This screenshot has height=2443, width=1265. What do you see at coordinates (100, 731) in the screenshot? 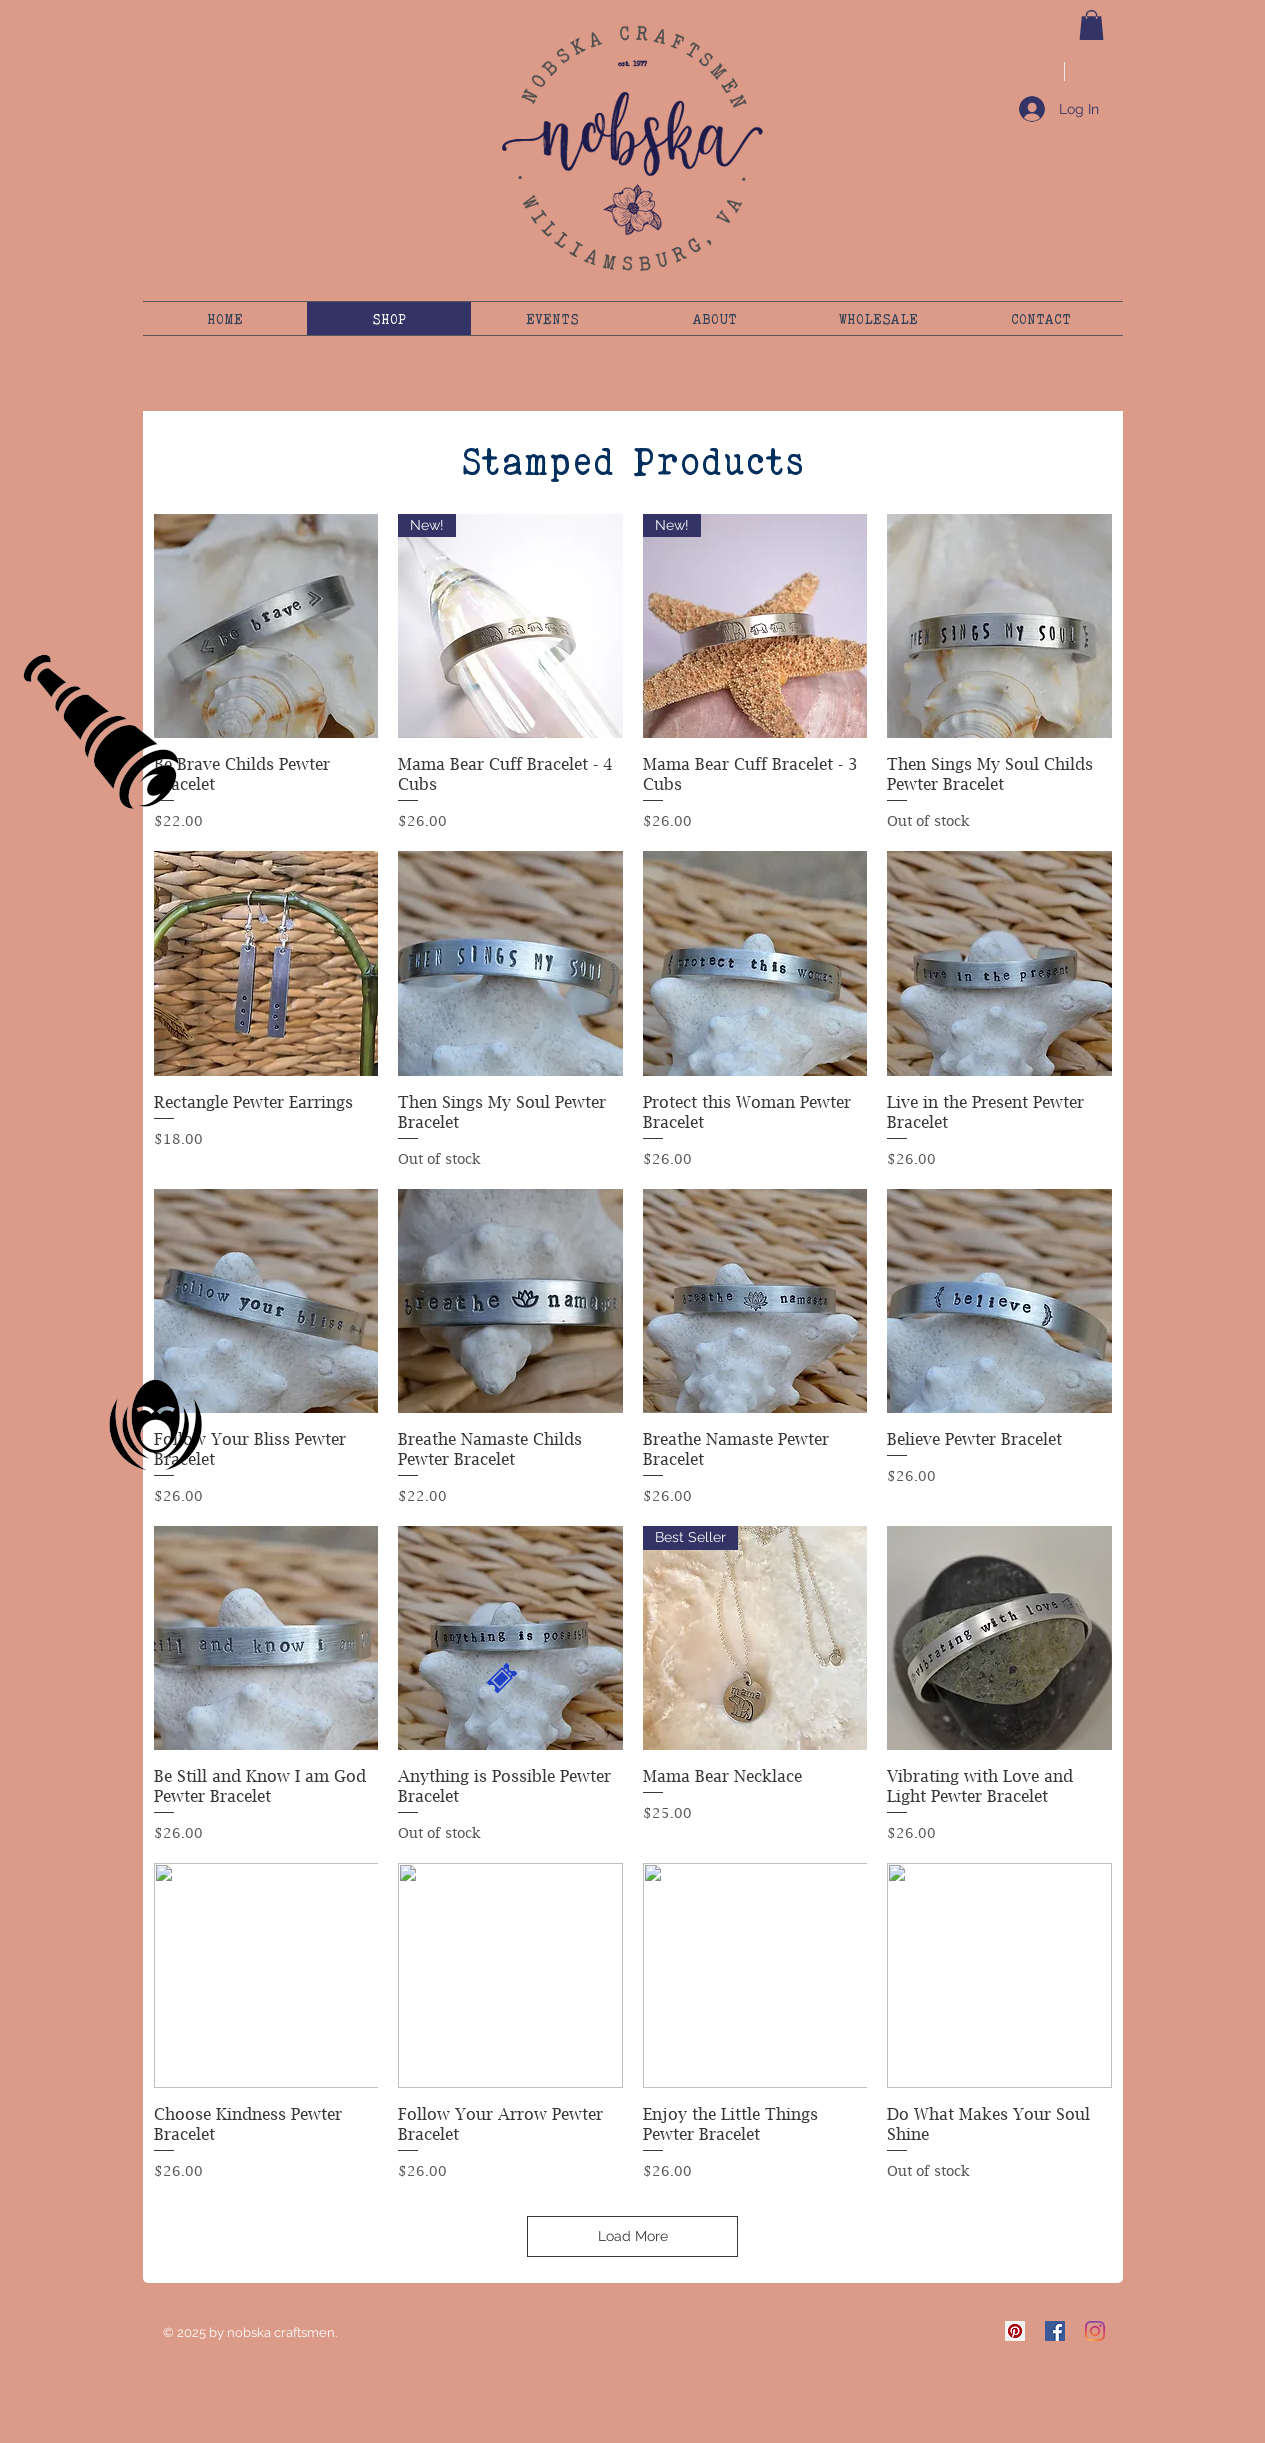
I see `search or explore content` at bounding box center [100, 731].